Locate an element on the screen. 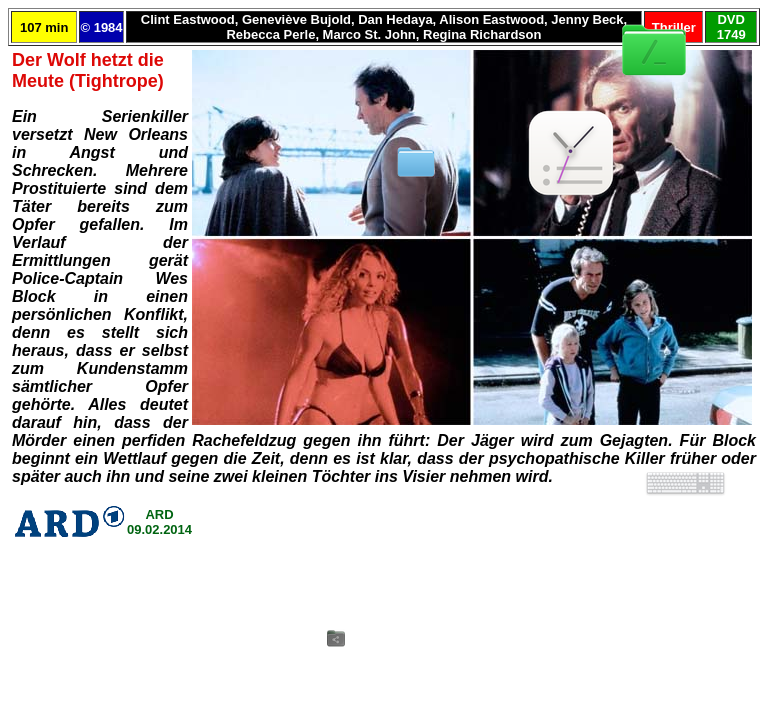 The image size is (768, 720). connect a wireless keyboard via bluetooth is located at coordinates (685, 482).